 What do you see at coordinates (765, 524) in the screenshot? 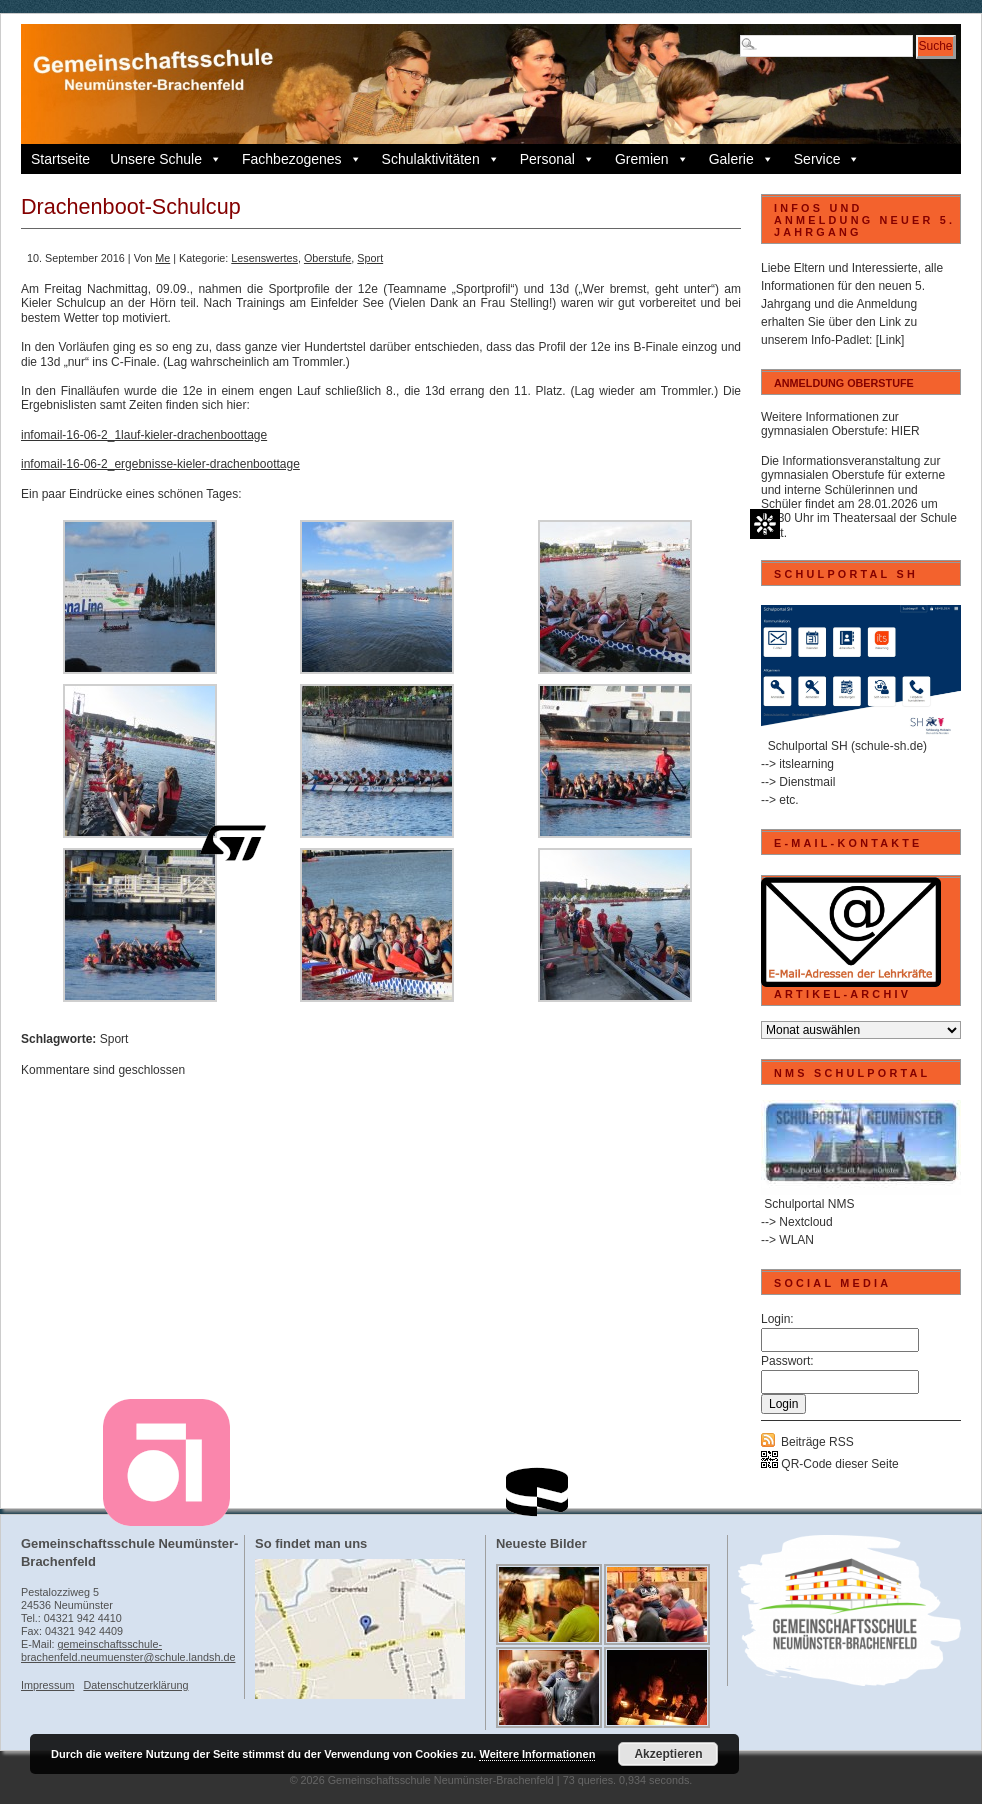
I see `kentico CMS platform logo` at bounding box center [765, 524].